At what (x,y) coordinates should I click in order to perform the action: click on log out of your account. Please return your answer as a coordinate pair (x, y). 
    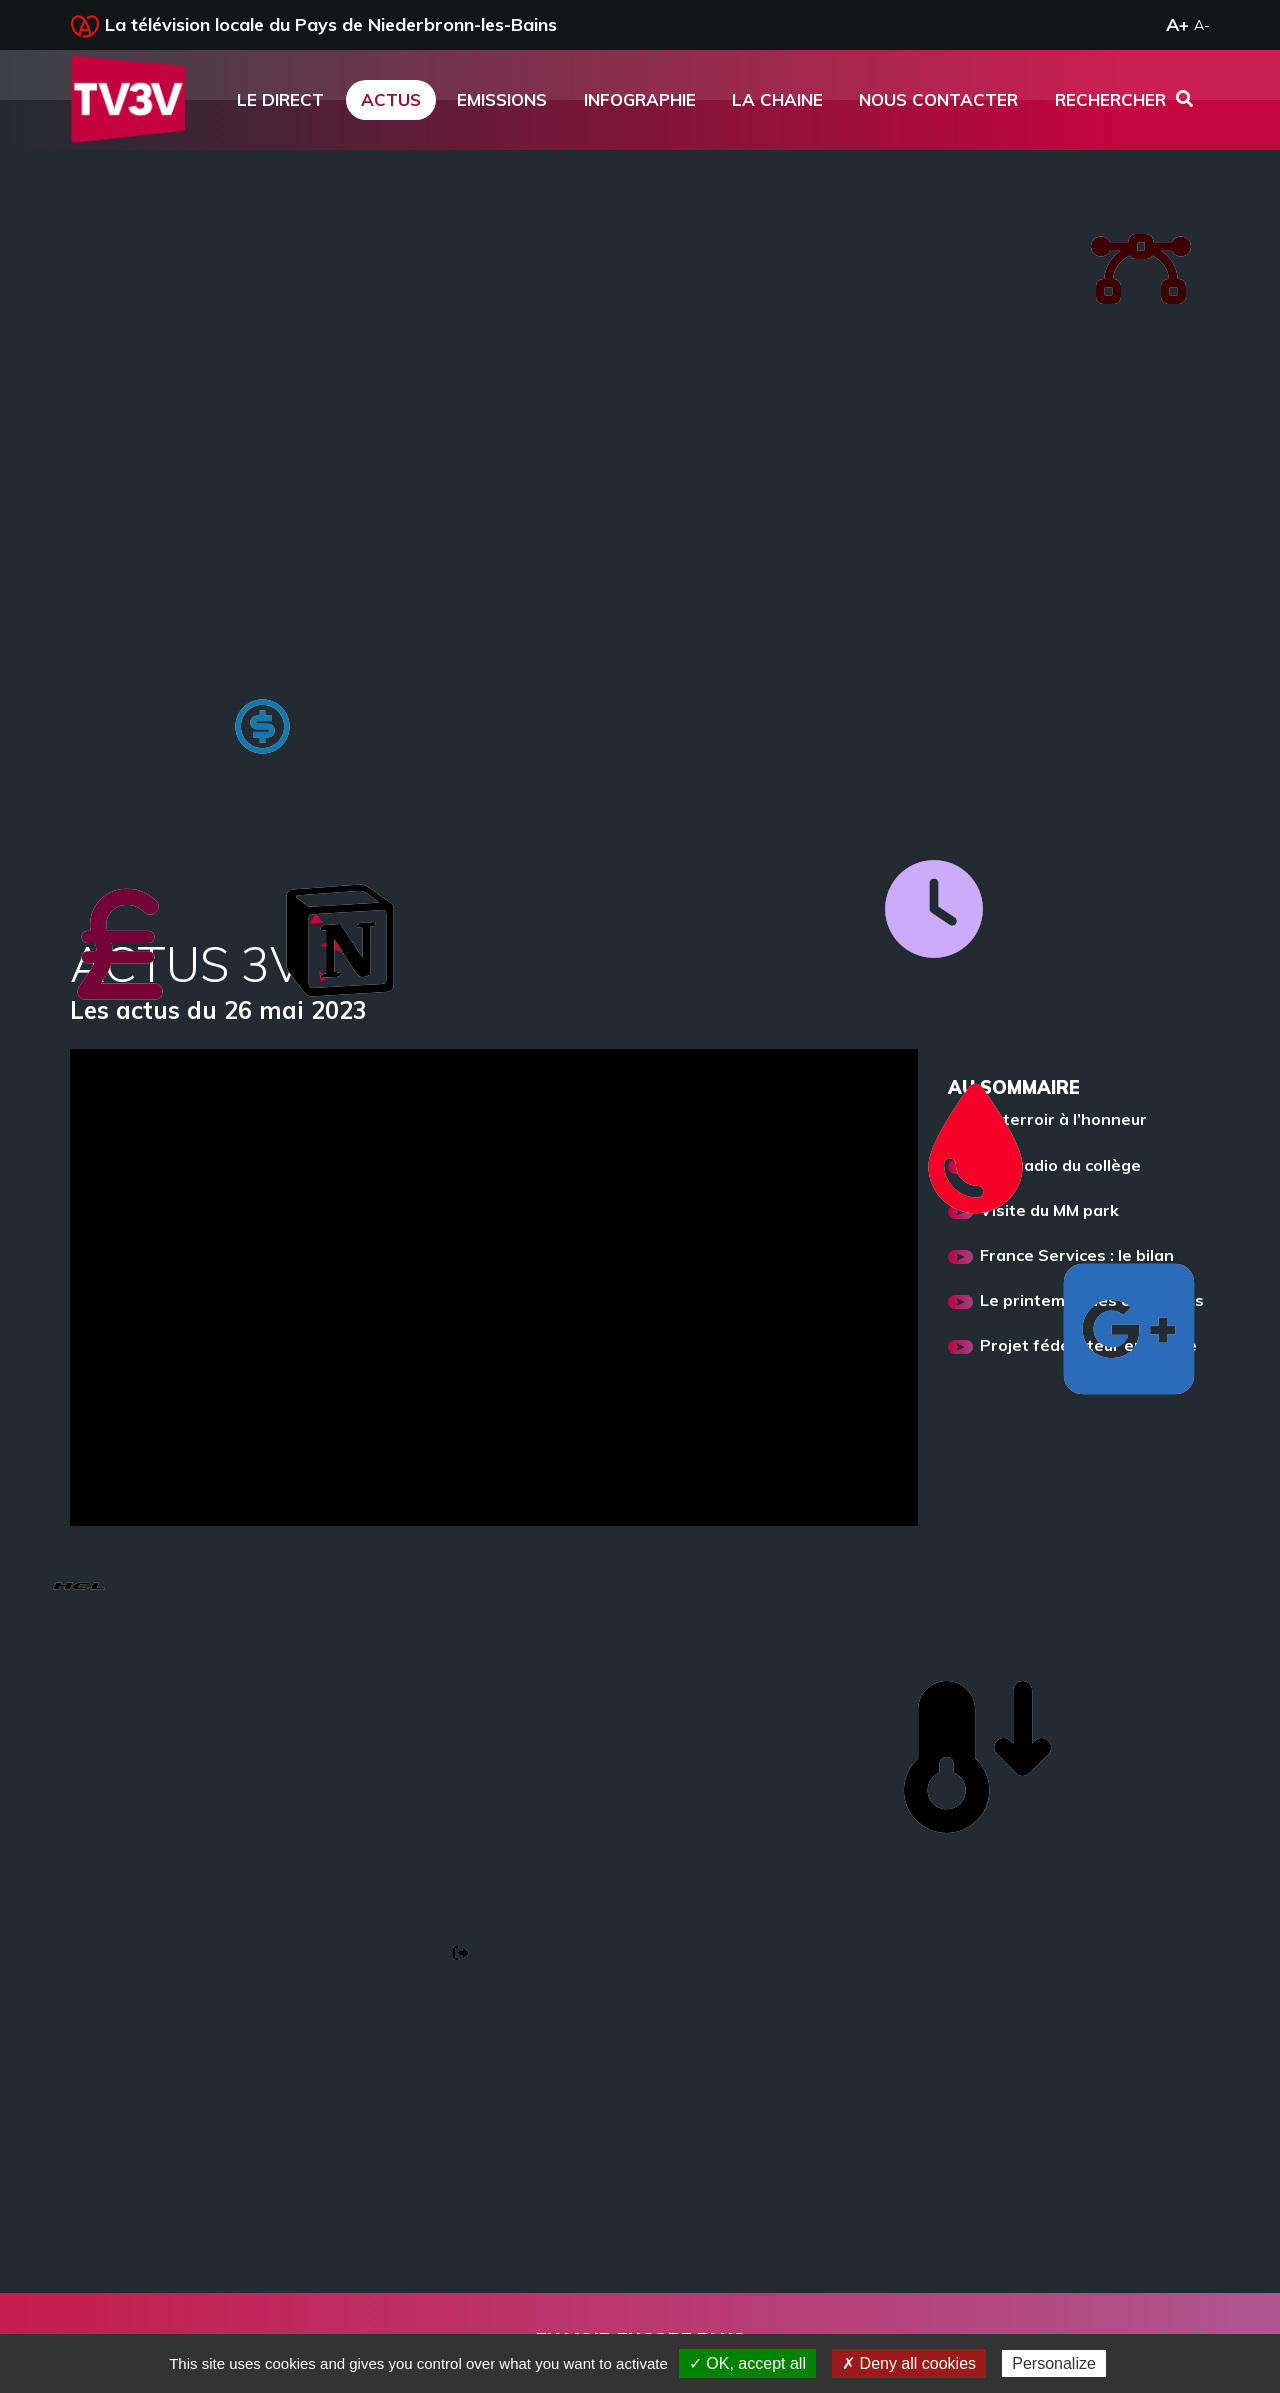
    Looking at the image, I should click on (461, 1953).